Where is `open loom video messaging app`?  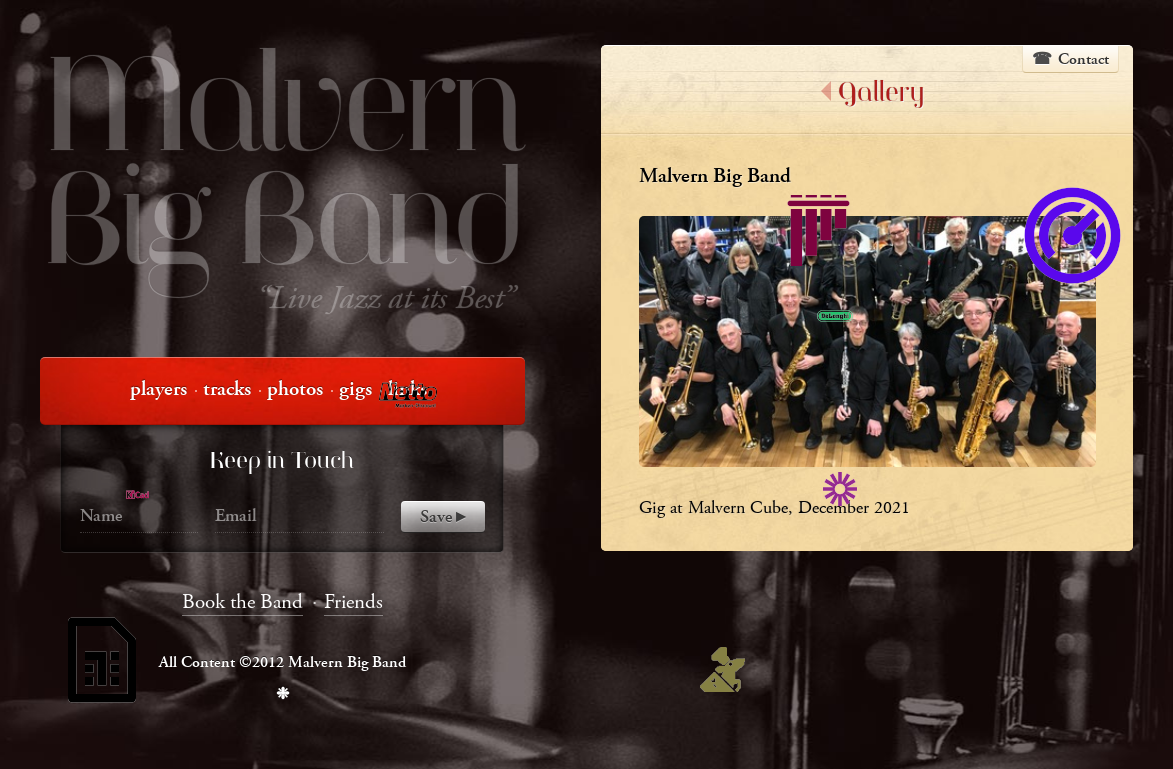
open loom video messaging app is located at coordinates (840, 489).